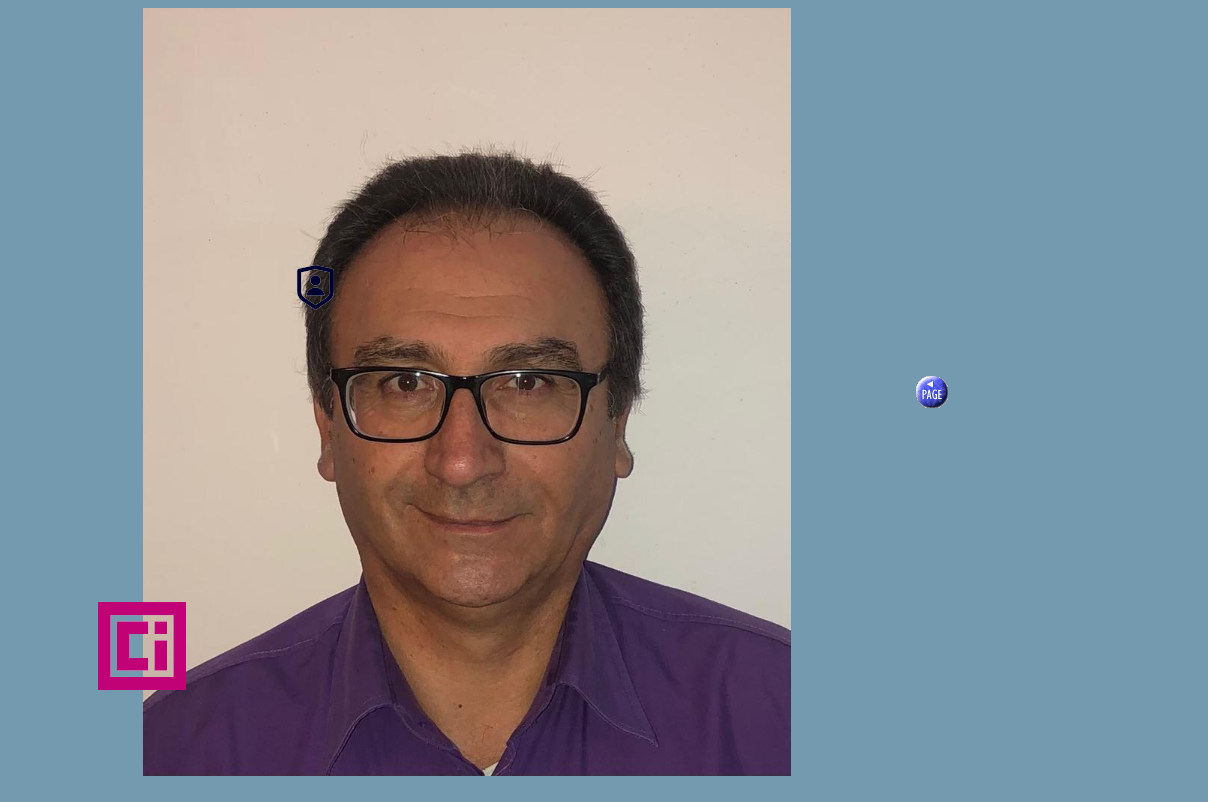 Image resolution: width=1208 pixels, height=802 pixels. I want to click on open container initiative (OCI) logo, so click(142, 646).